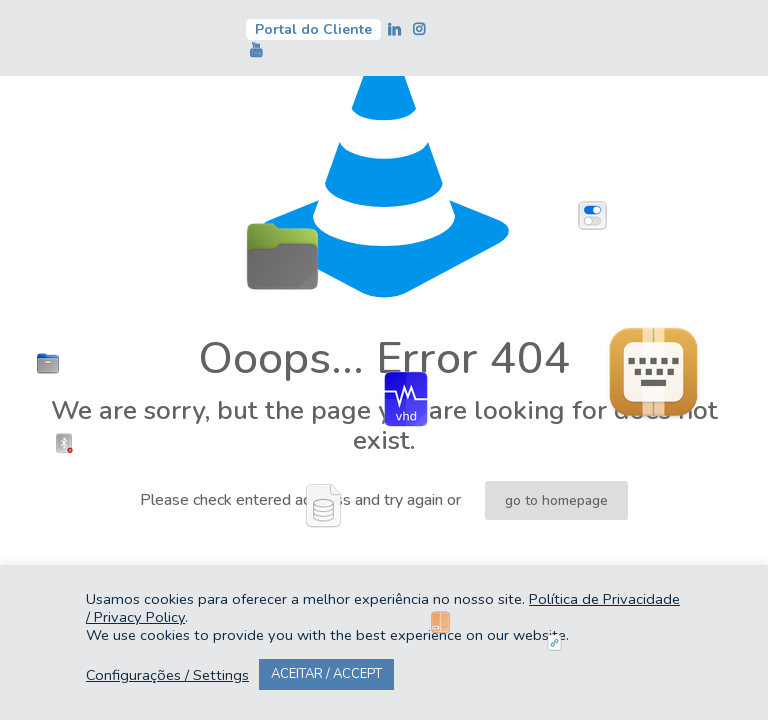  Describe the element at coordinates (440, 622) in the screenshot. I see `a compressed archive or package file` at that location.